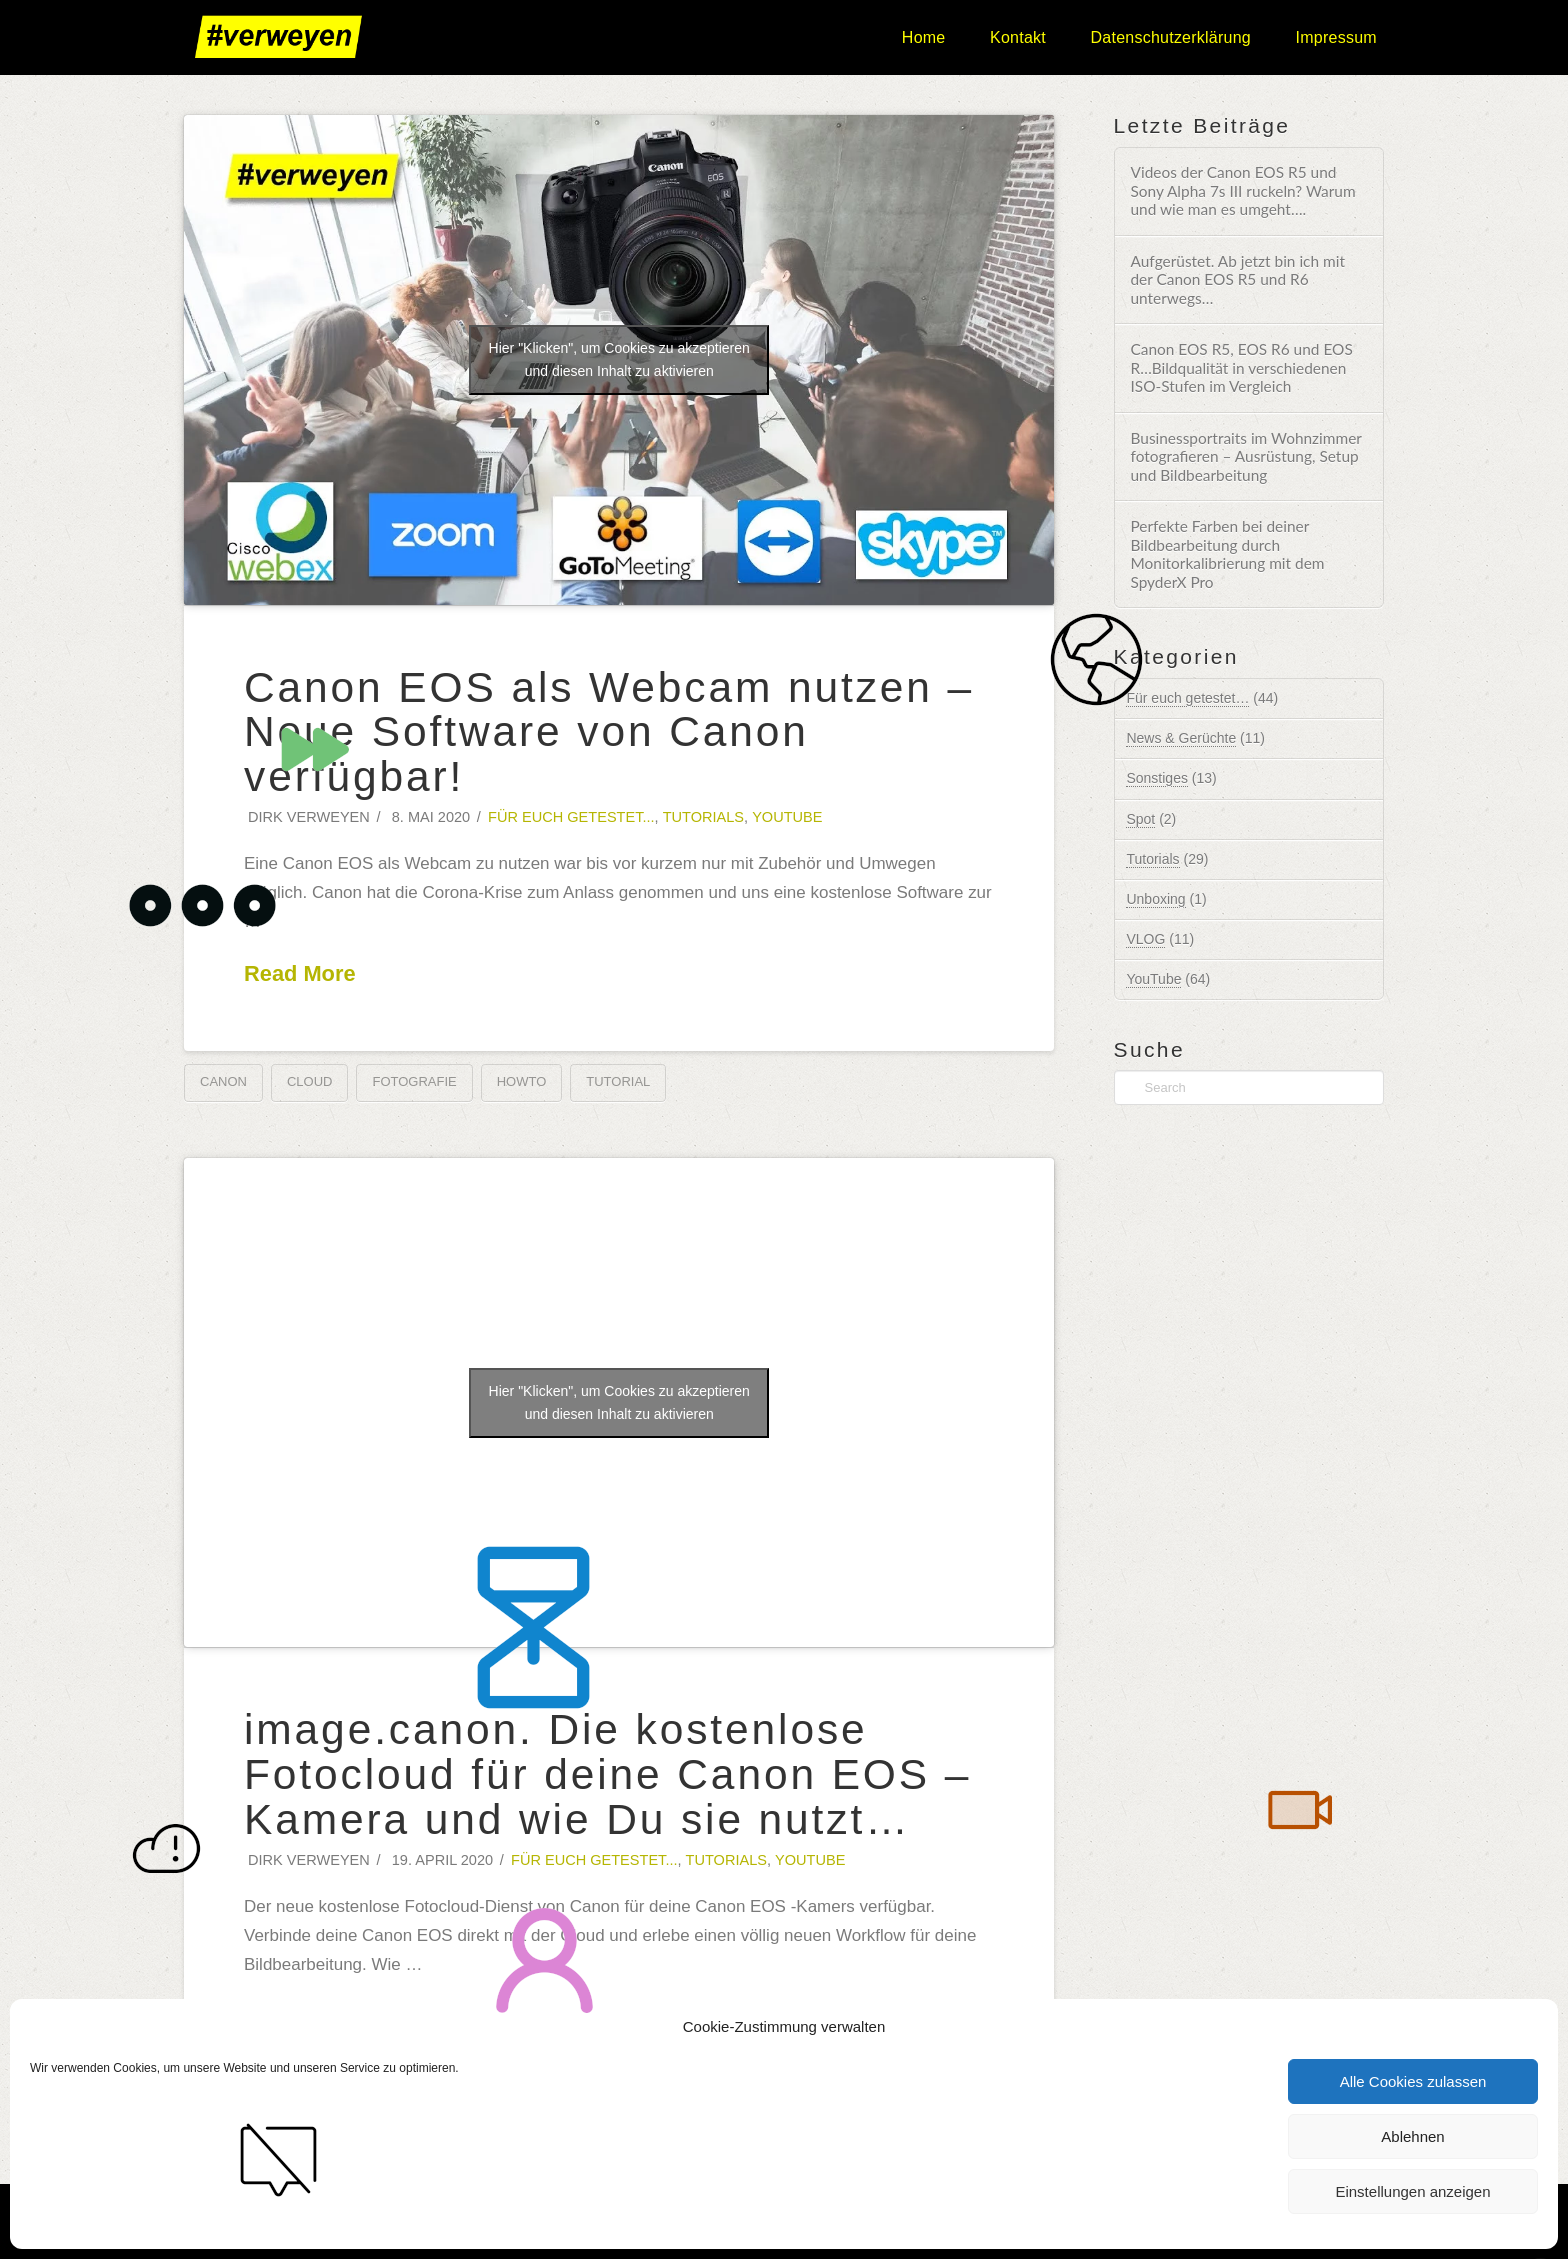  Describe the element at coordinates (202, 905) in the screenshot. I see `open more options menu` at that location.